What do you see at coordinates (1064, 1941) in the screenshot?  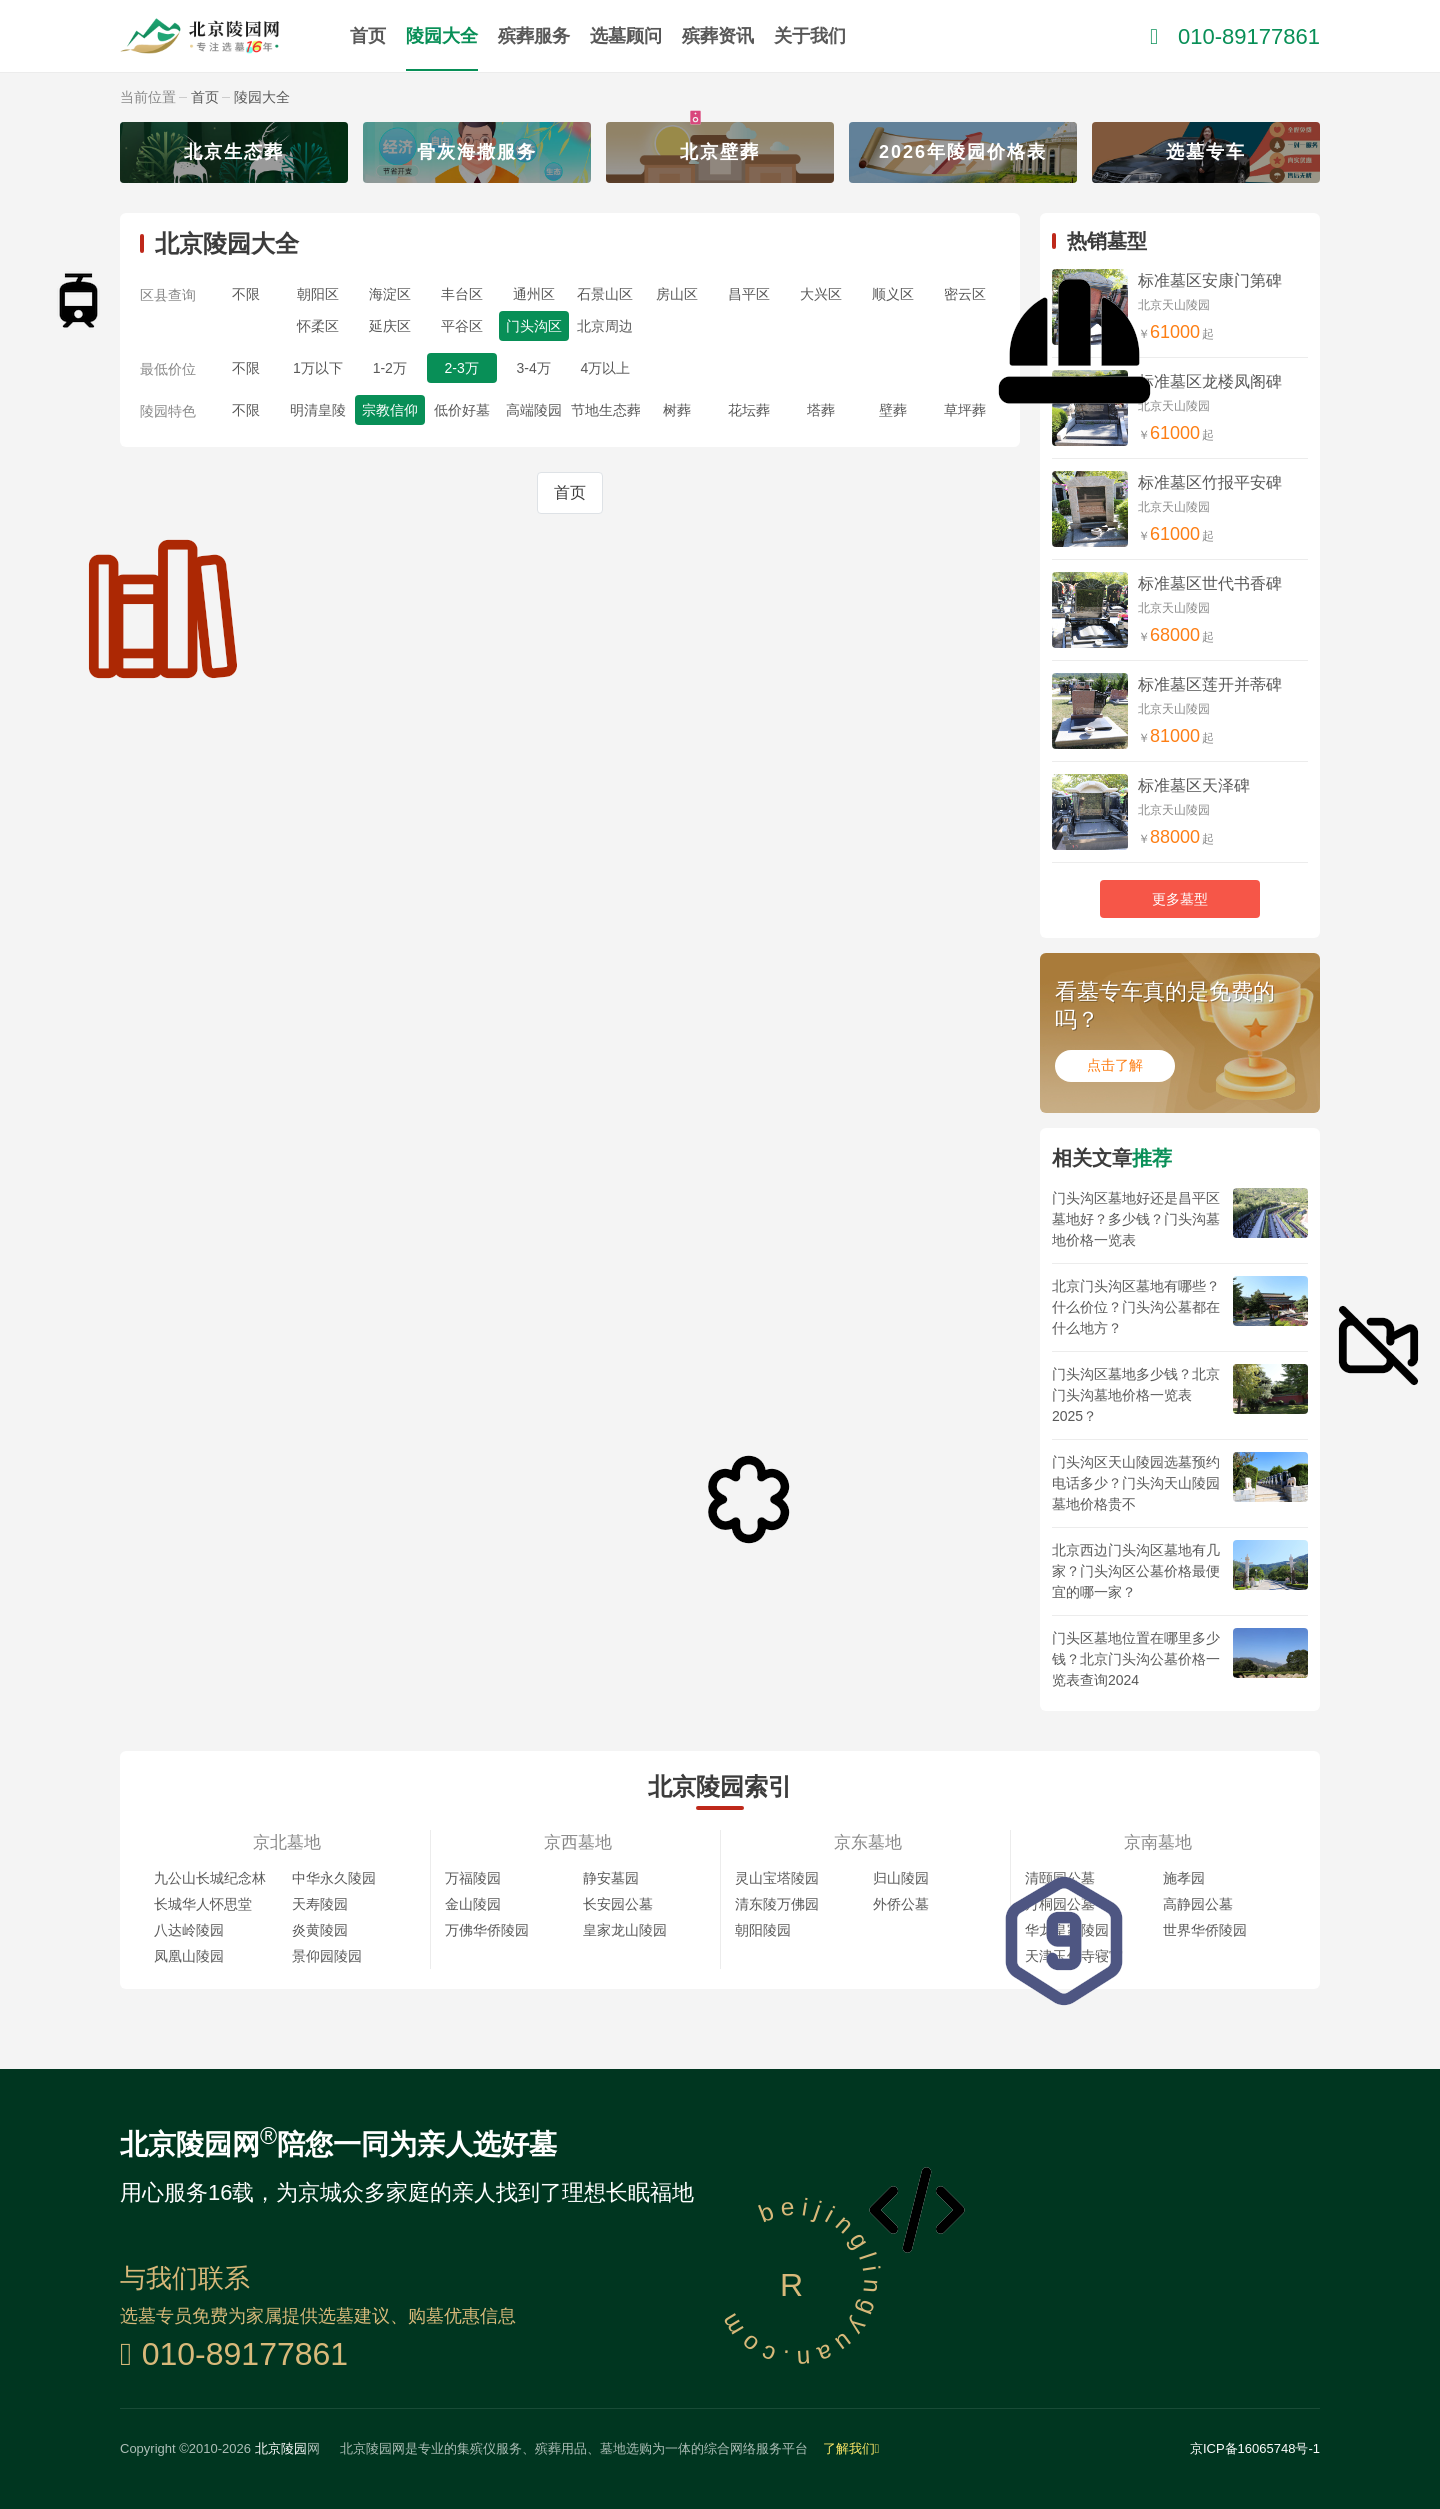 I see `indicates step 9 in a multi-step process` at bounding box center [1064, 1941].